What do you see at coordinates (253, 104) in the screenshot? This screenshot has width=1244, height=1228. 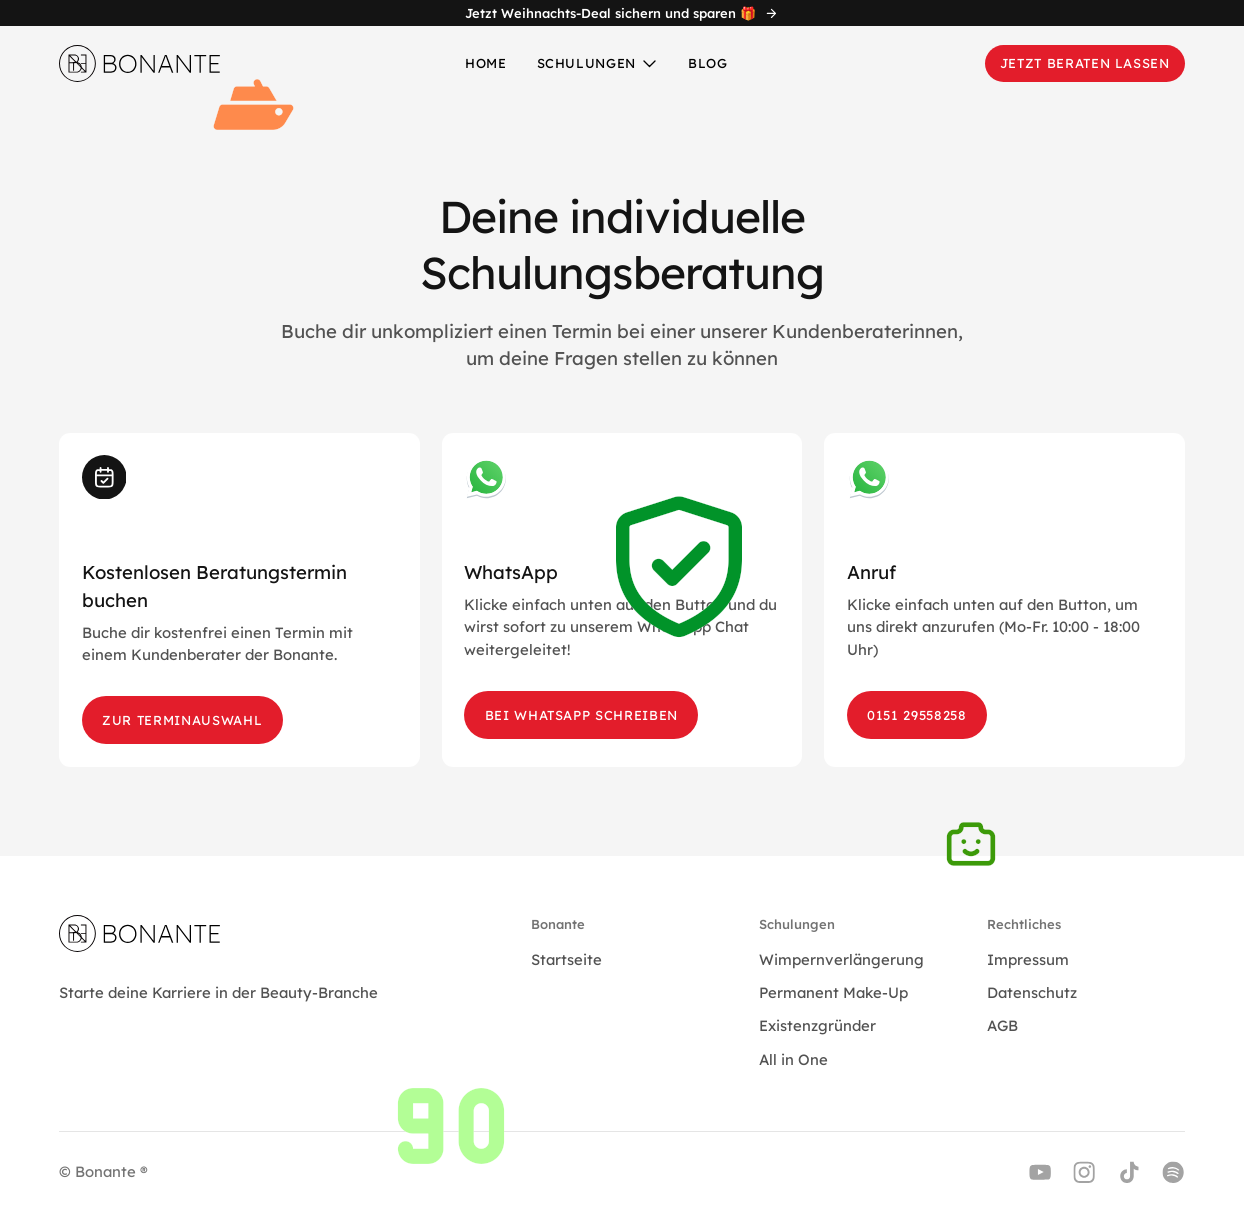 I see `select ferry as transportation mode` at bounding box center [253, 104].